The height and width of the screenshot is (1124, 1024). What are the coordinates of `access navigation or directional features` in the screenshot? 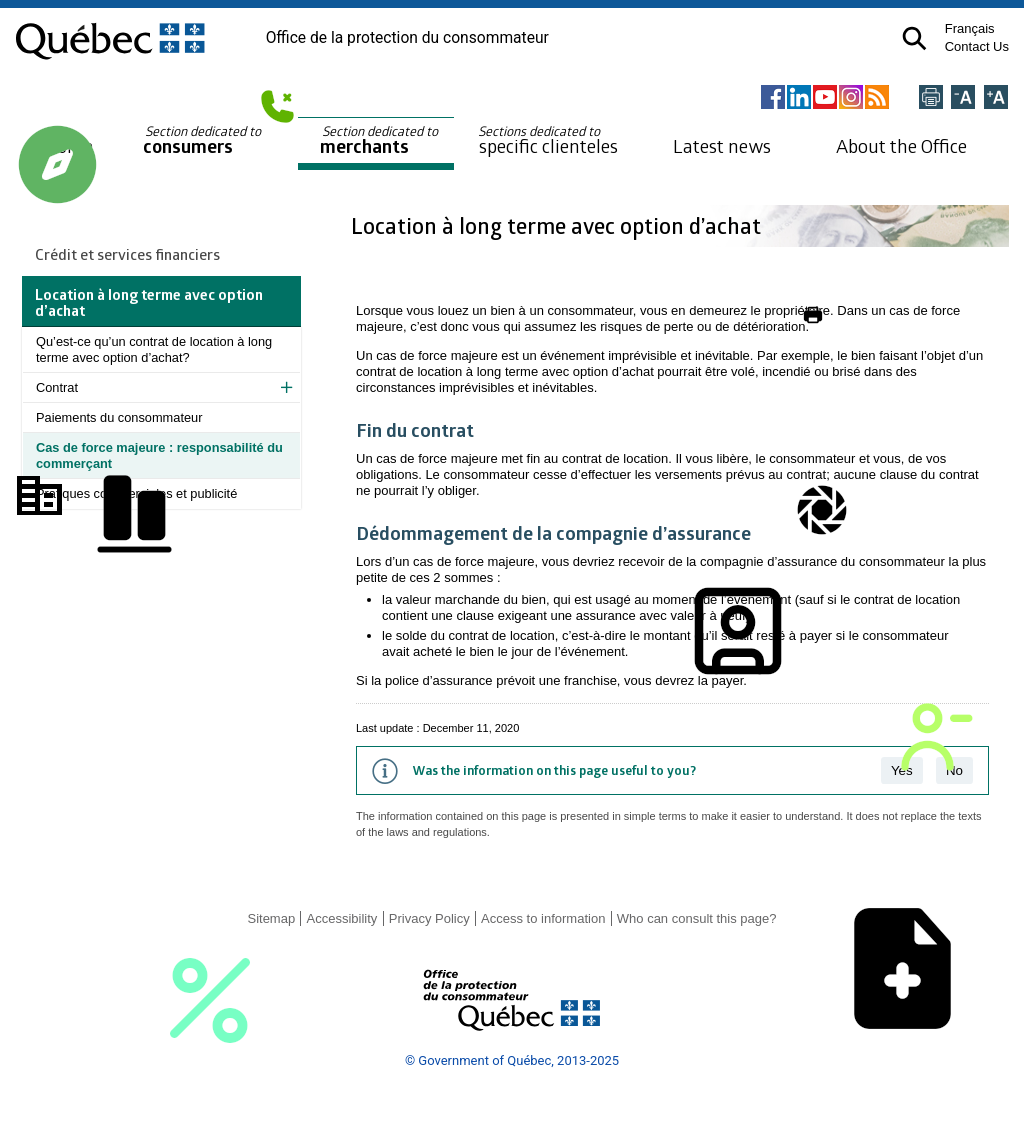 It's located at (57, 164).